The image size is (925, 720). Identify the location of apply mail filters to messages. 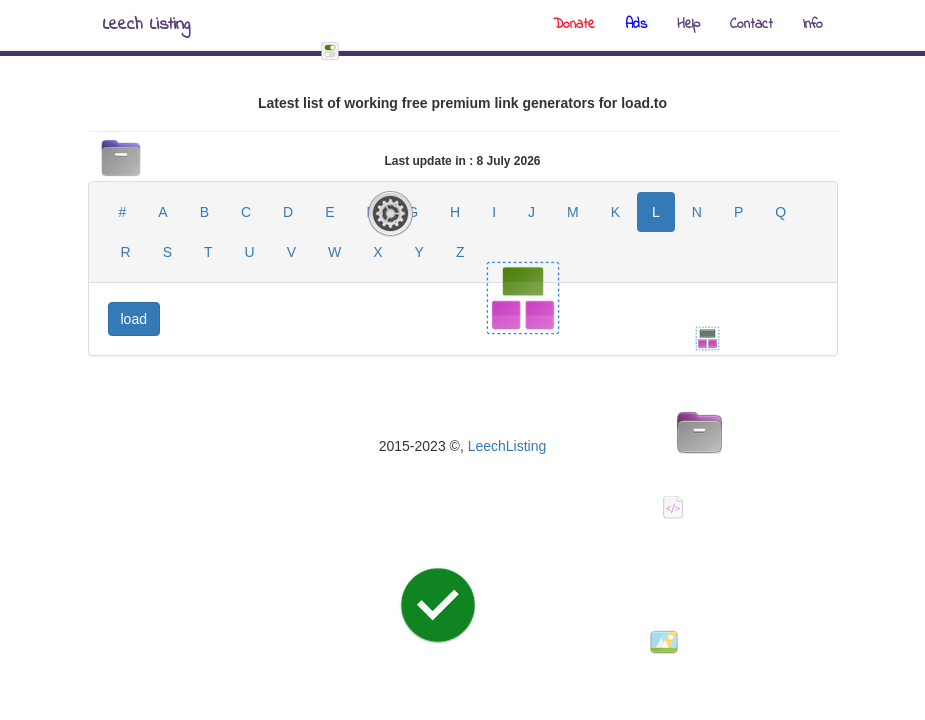
(438, 605).